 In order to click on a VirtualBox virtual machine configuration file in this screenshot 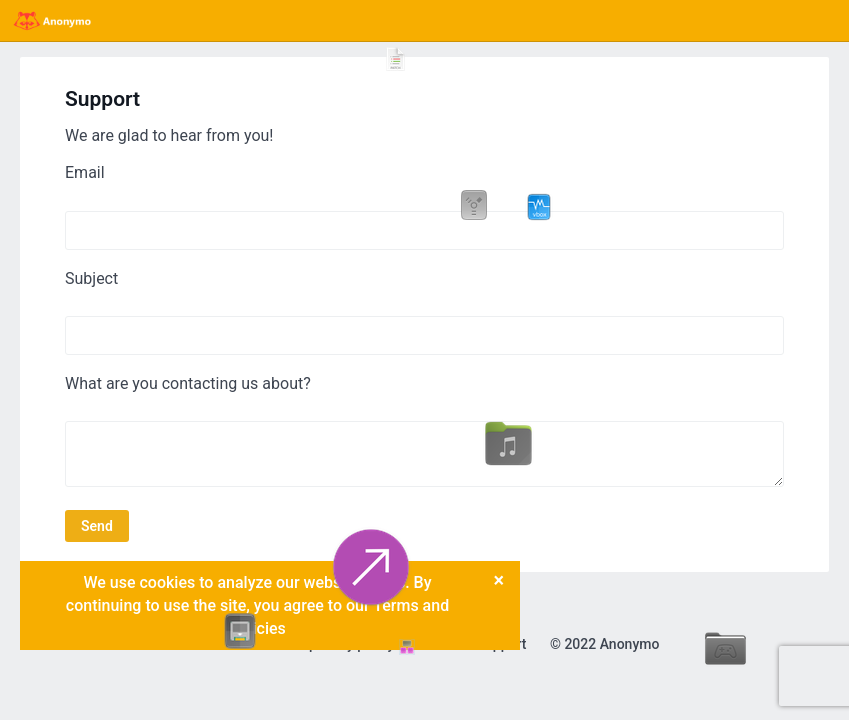, I will do `click(539, 207)`.